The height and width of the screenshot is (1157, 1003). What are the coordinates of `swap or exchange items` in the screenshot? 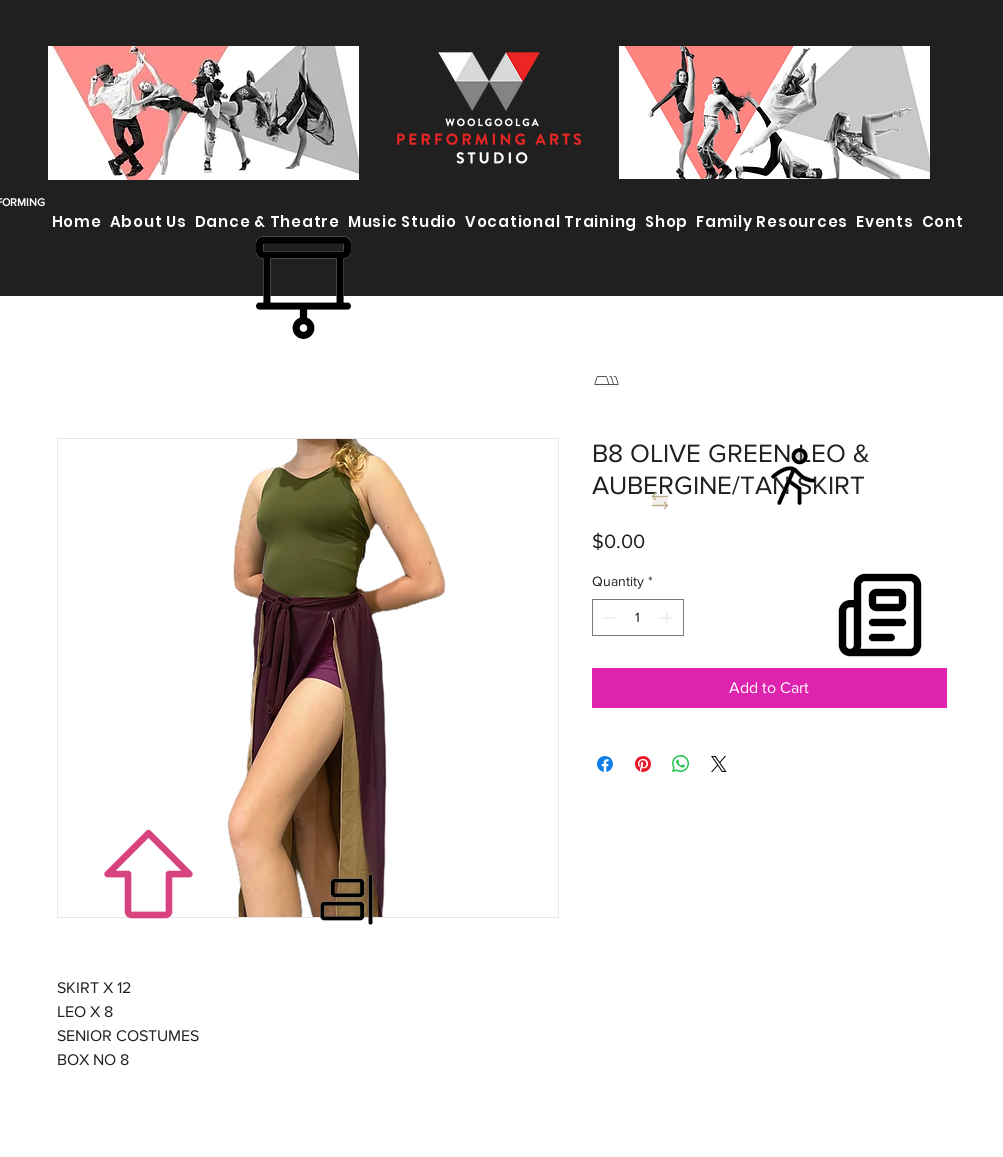 It's located at (660, 501).